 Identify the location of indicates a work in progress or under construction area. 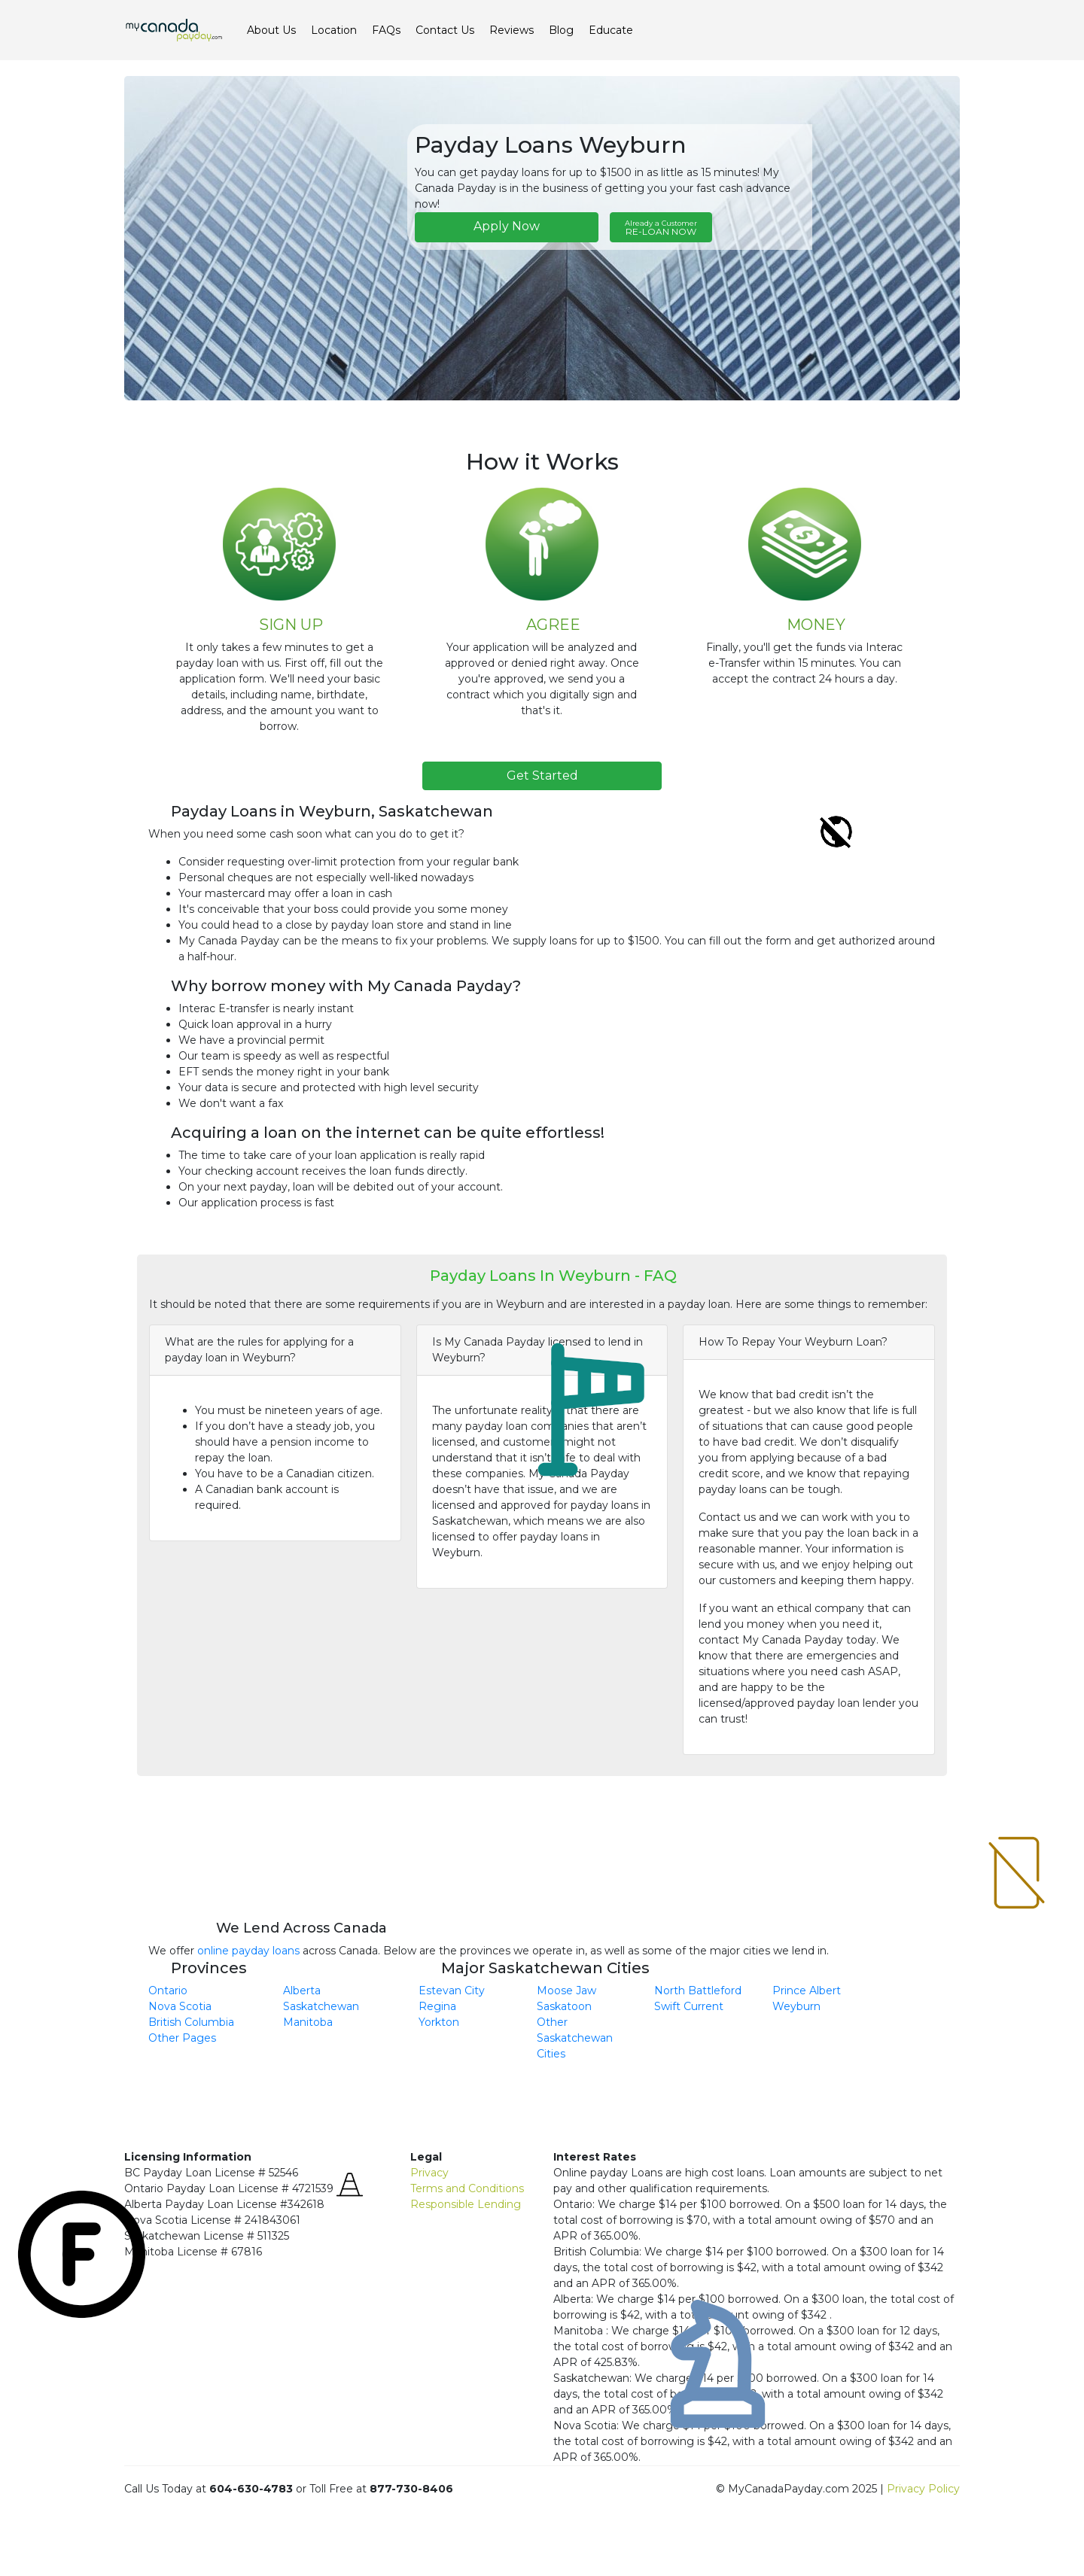
(349, 2185).